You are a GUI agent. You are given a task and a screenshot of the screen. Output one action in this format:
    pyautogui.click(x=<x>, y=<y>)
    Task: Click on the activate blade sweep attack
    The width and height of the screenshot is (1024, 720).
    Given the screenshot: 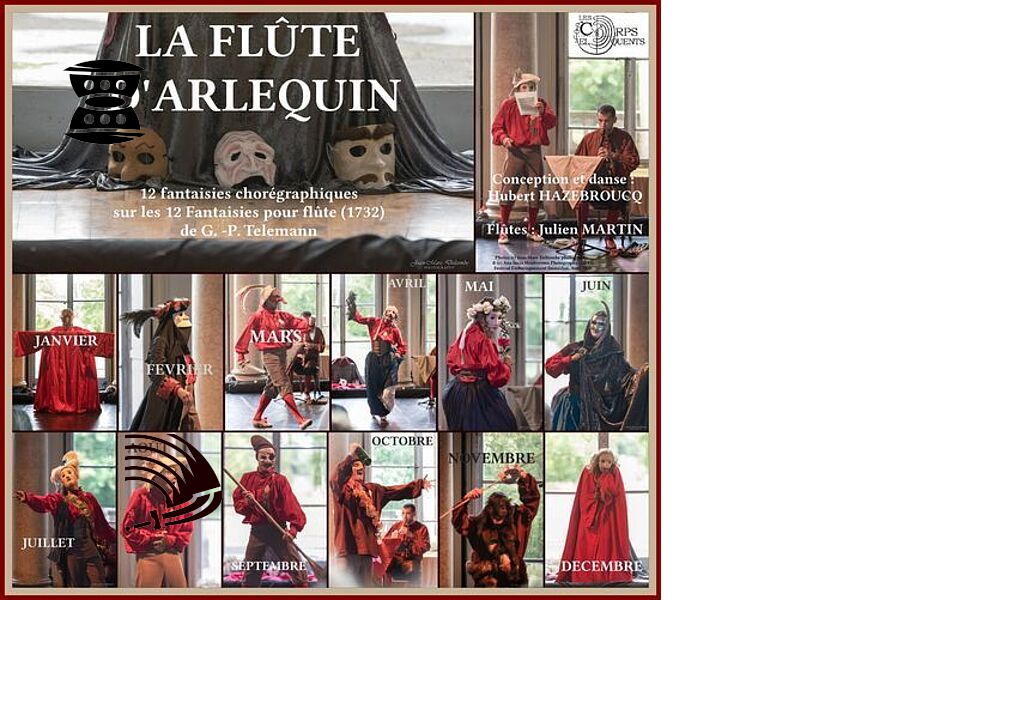 What is the action you would take?
    pyautogui.click(x=173, y=482)
    